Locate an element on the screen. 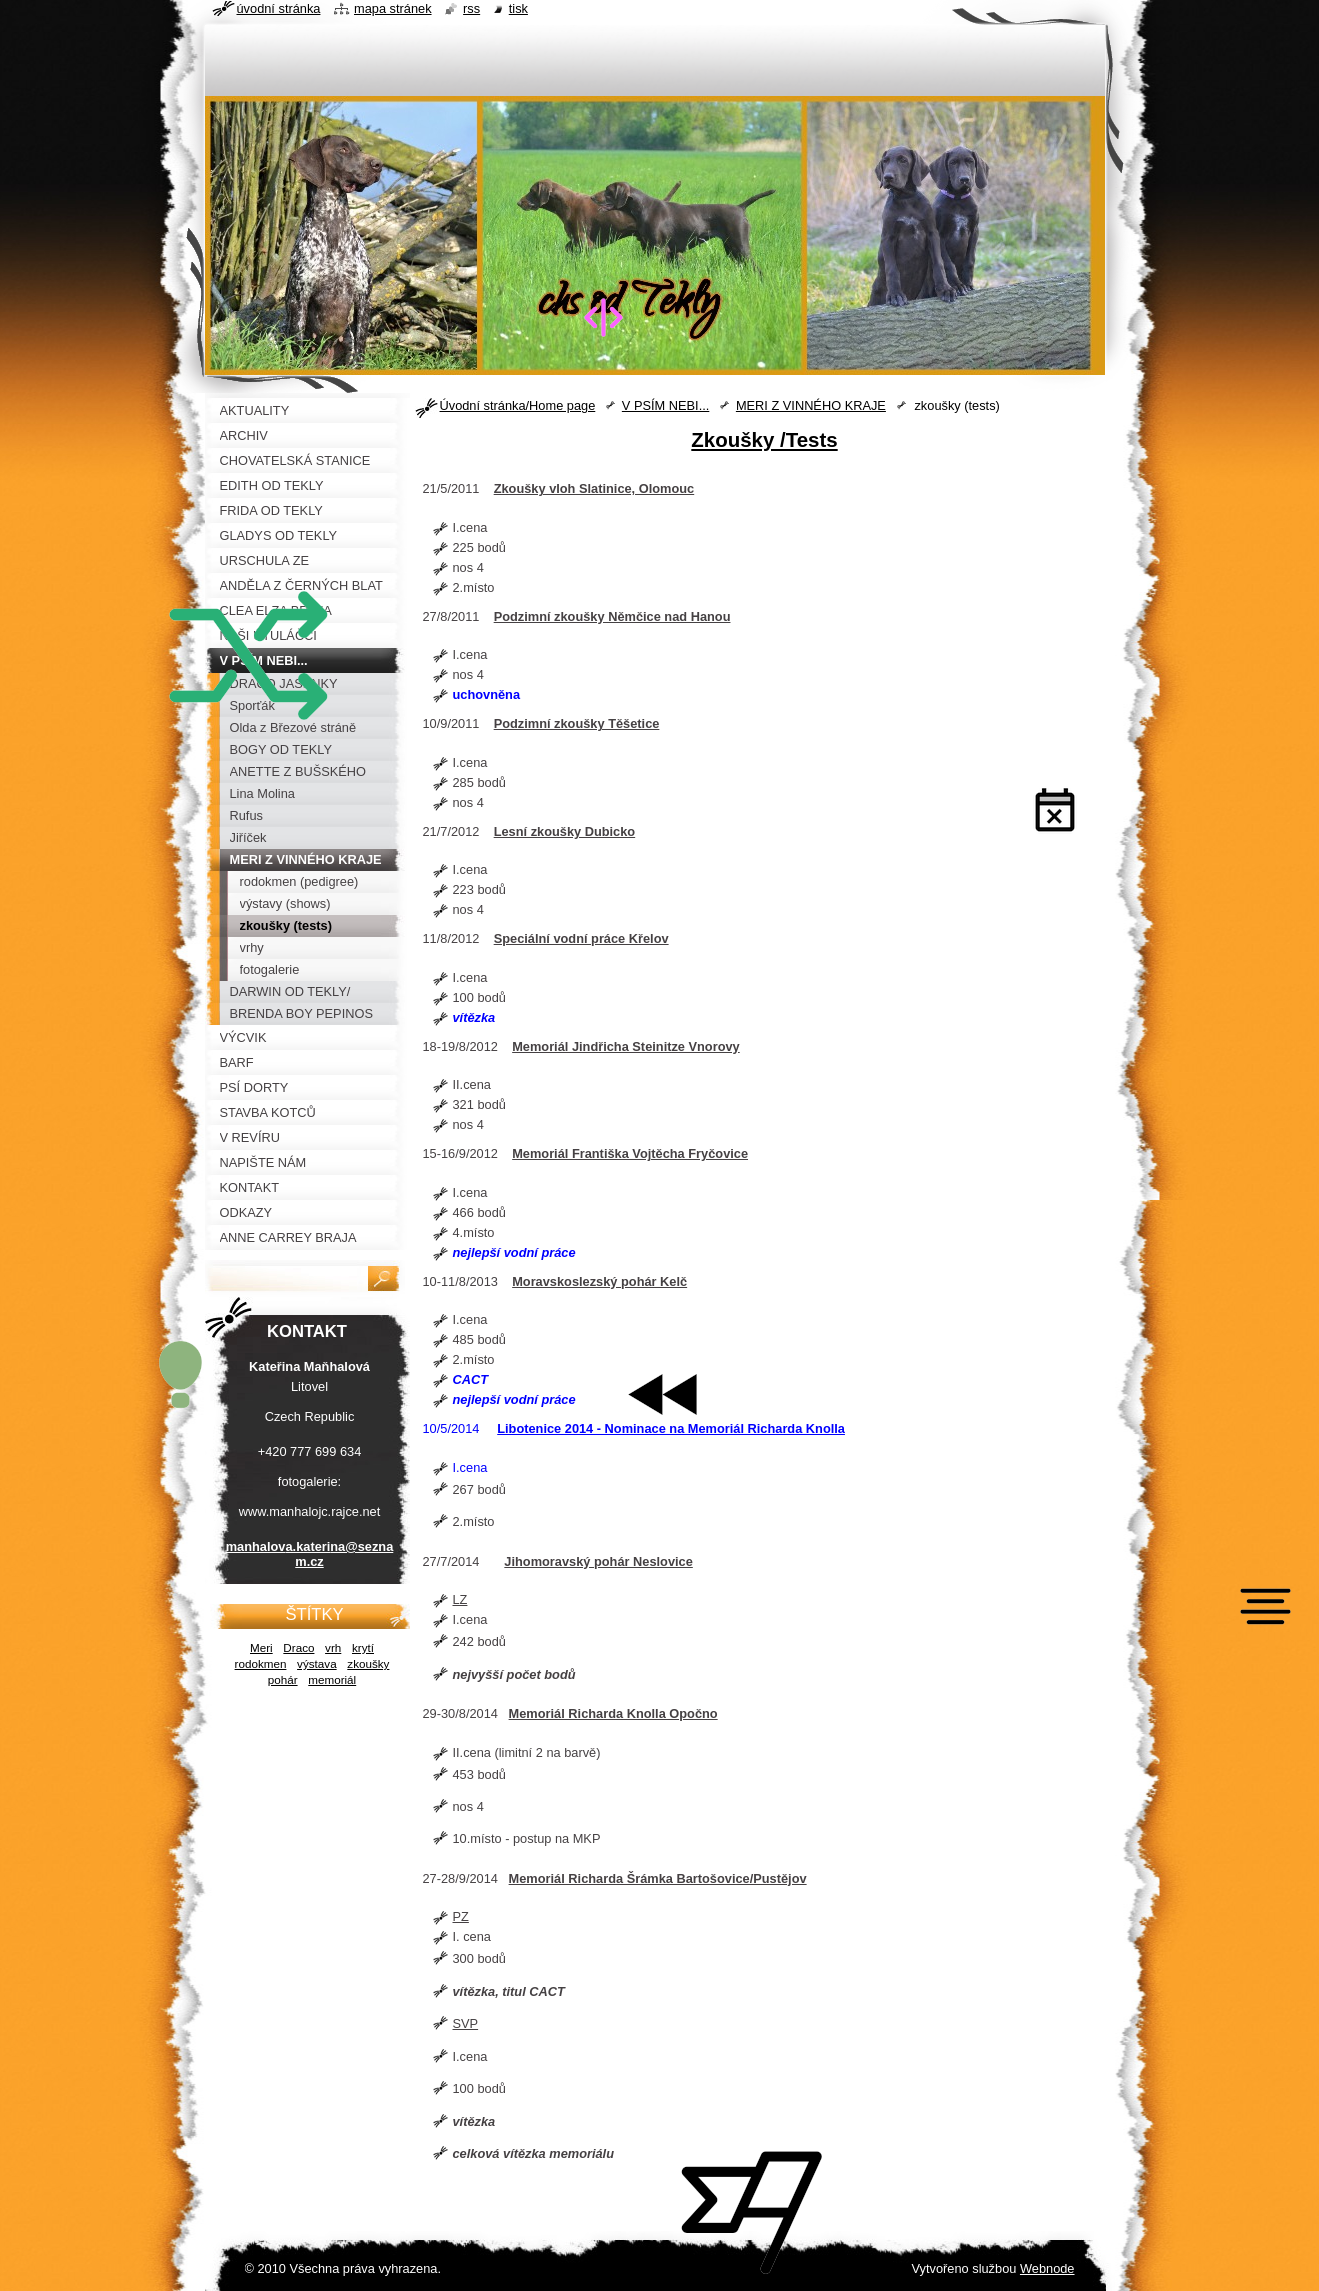 This screenshot has width=1319, height=2291. shuffle or randomize playback order is located at coordinates (245, 655).